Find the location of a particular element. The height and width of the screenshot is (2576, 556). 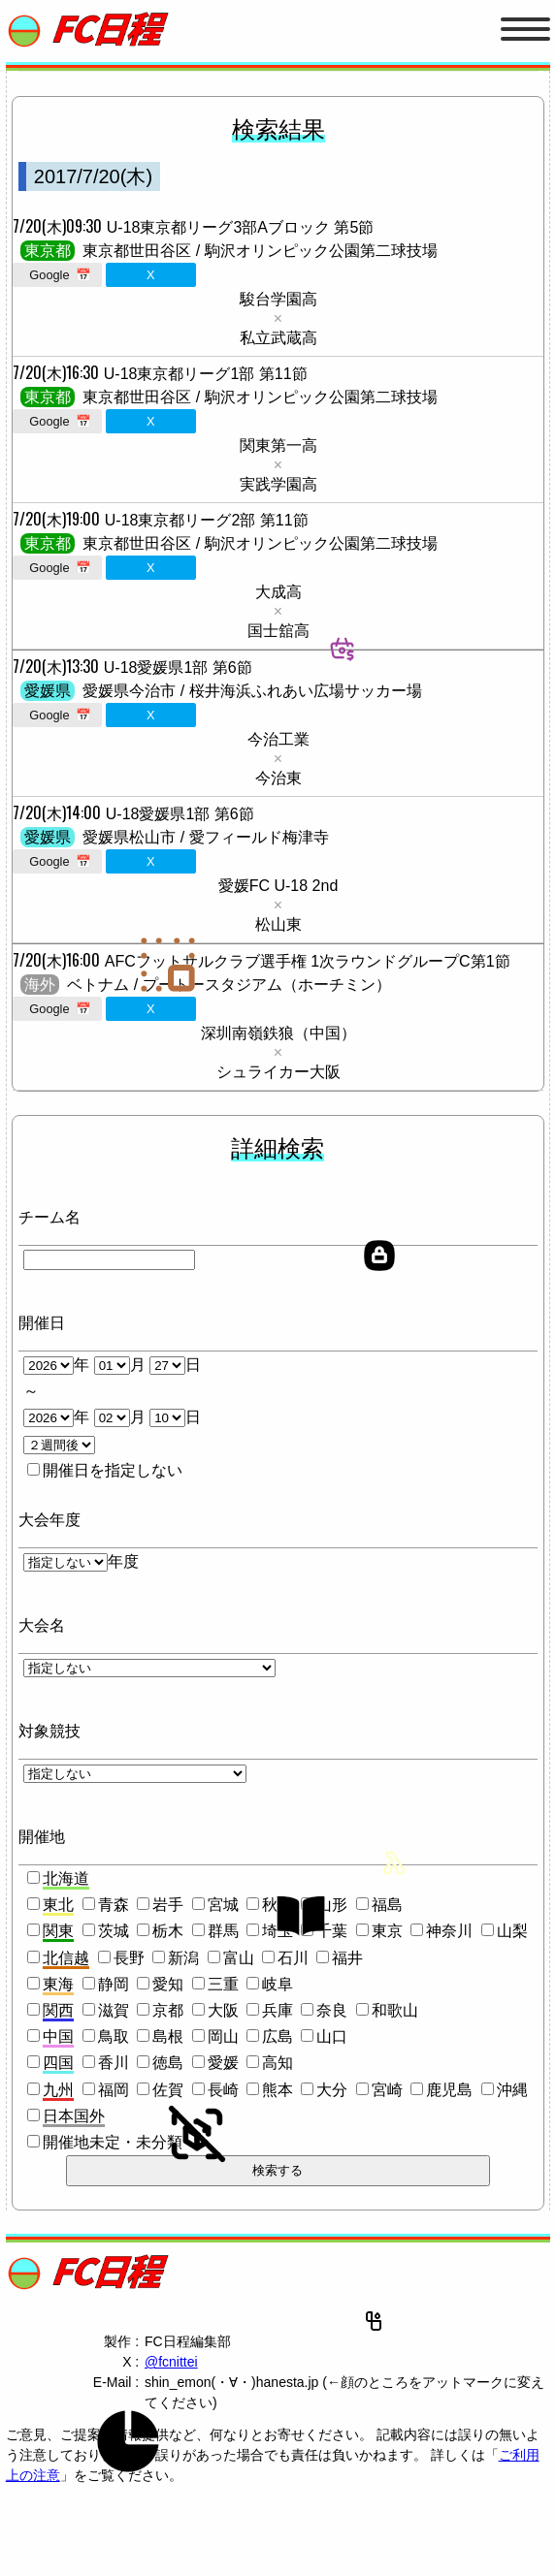

view pie chart analytics is located at coordinates (128, 2441).